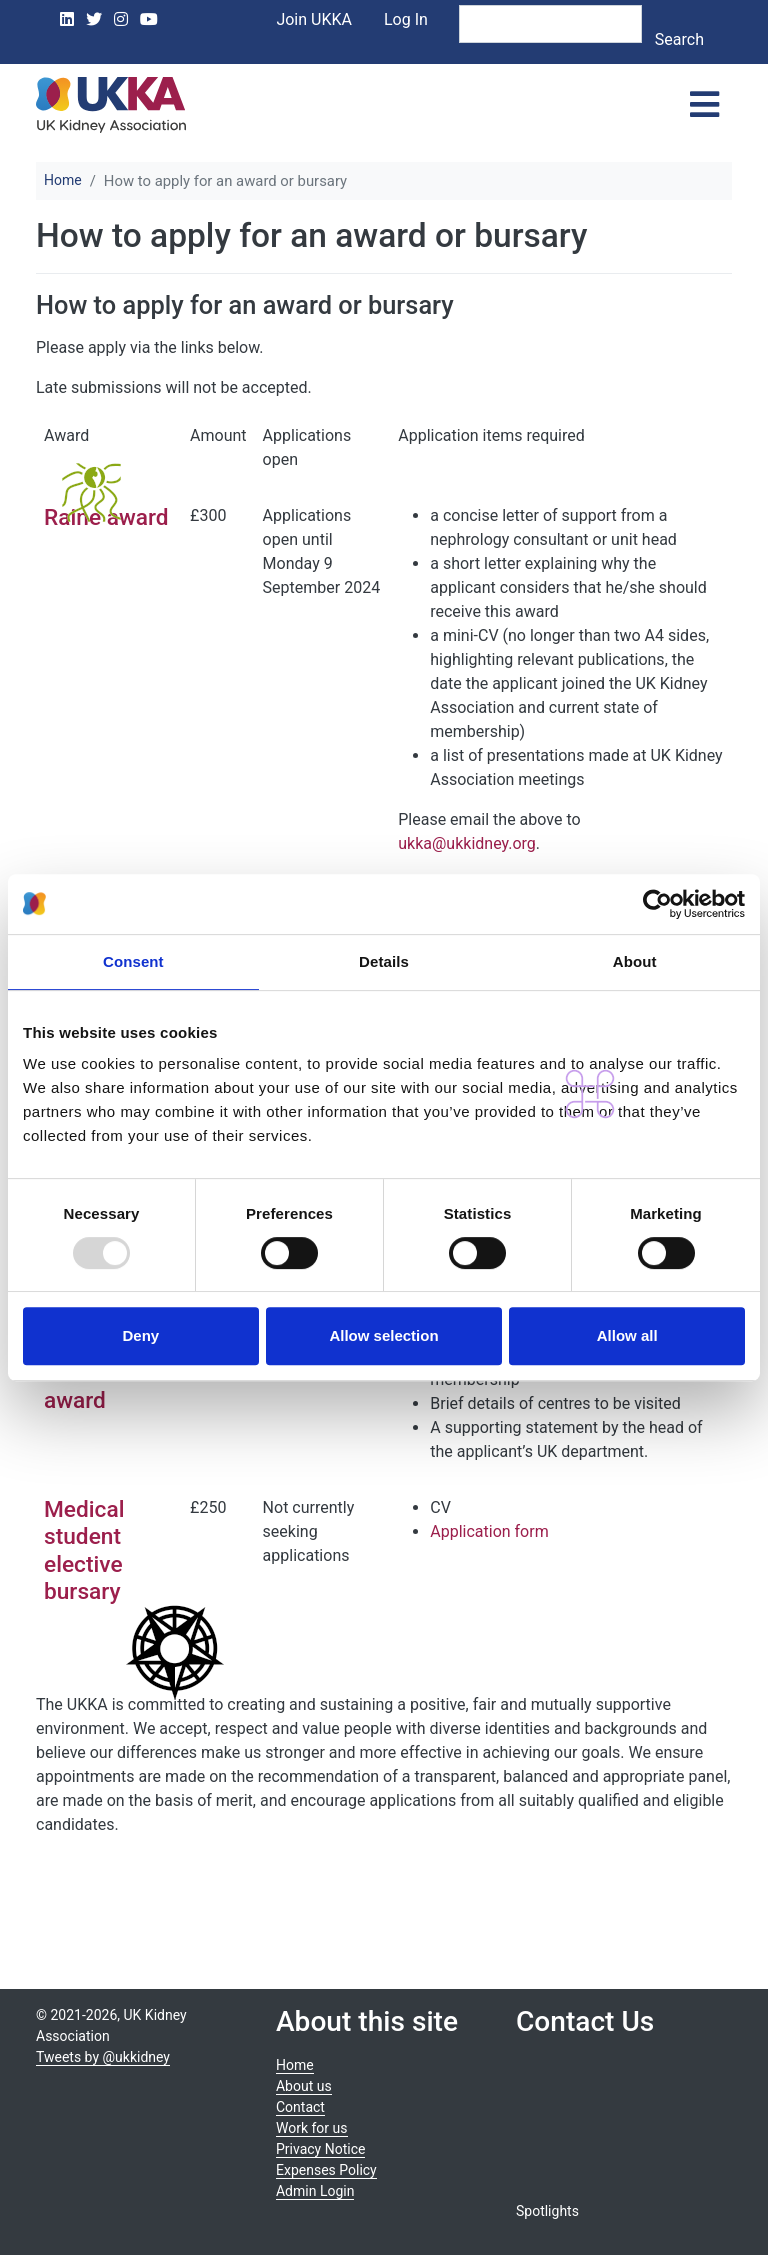 This screenshot has height=2255, width=768. What do you see at coordinates (590, 1094) in the screenshot?
I see `command key modifier (mac keyboard shortcut)` at bounding box center [590, 1094].